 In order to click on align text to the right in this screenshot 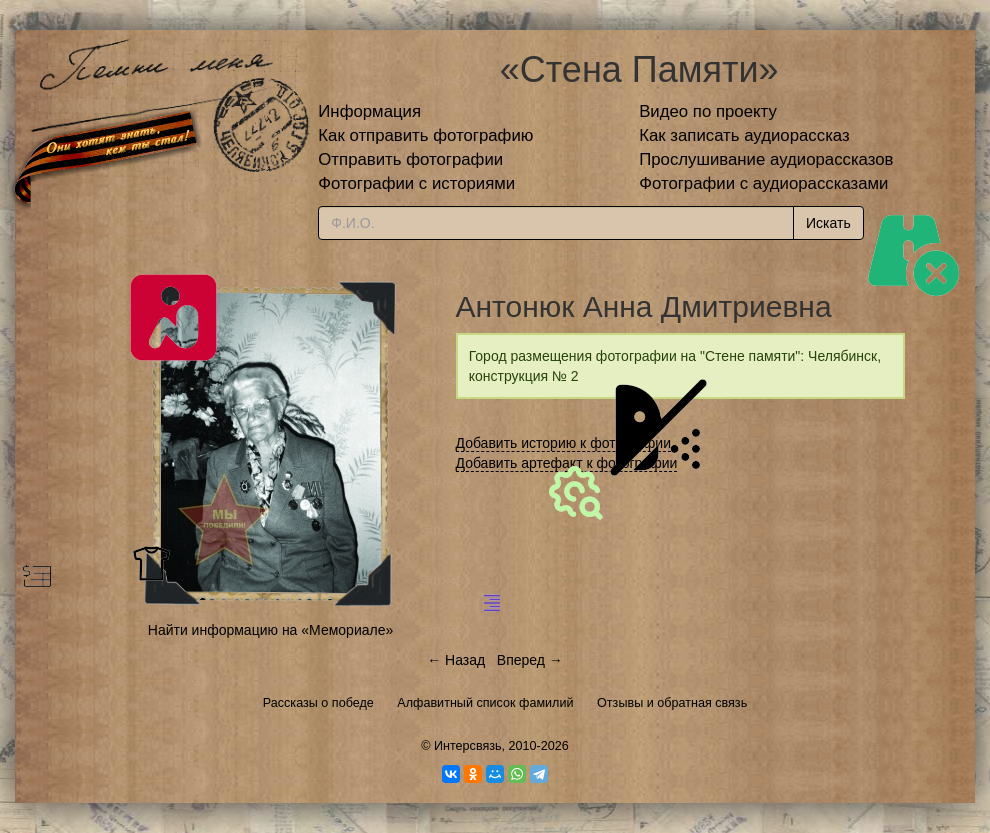, I will do `click(492, 603)`.